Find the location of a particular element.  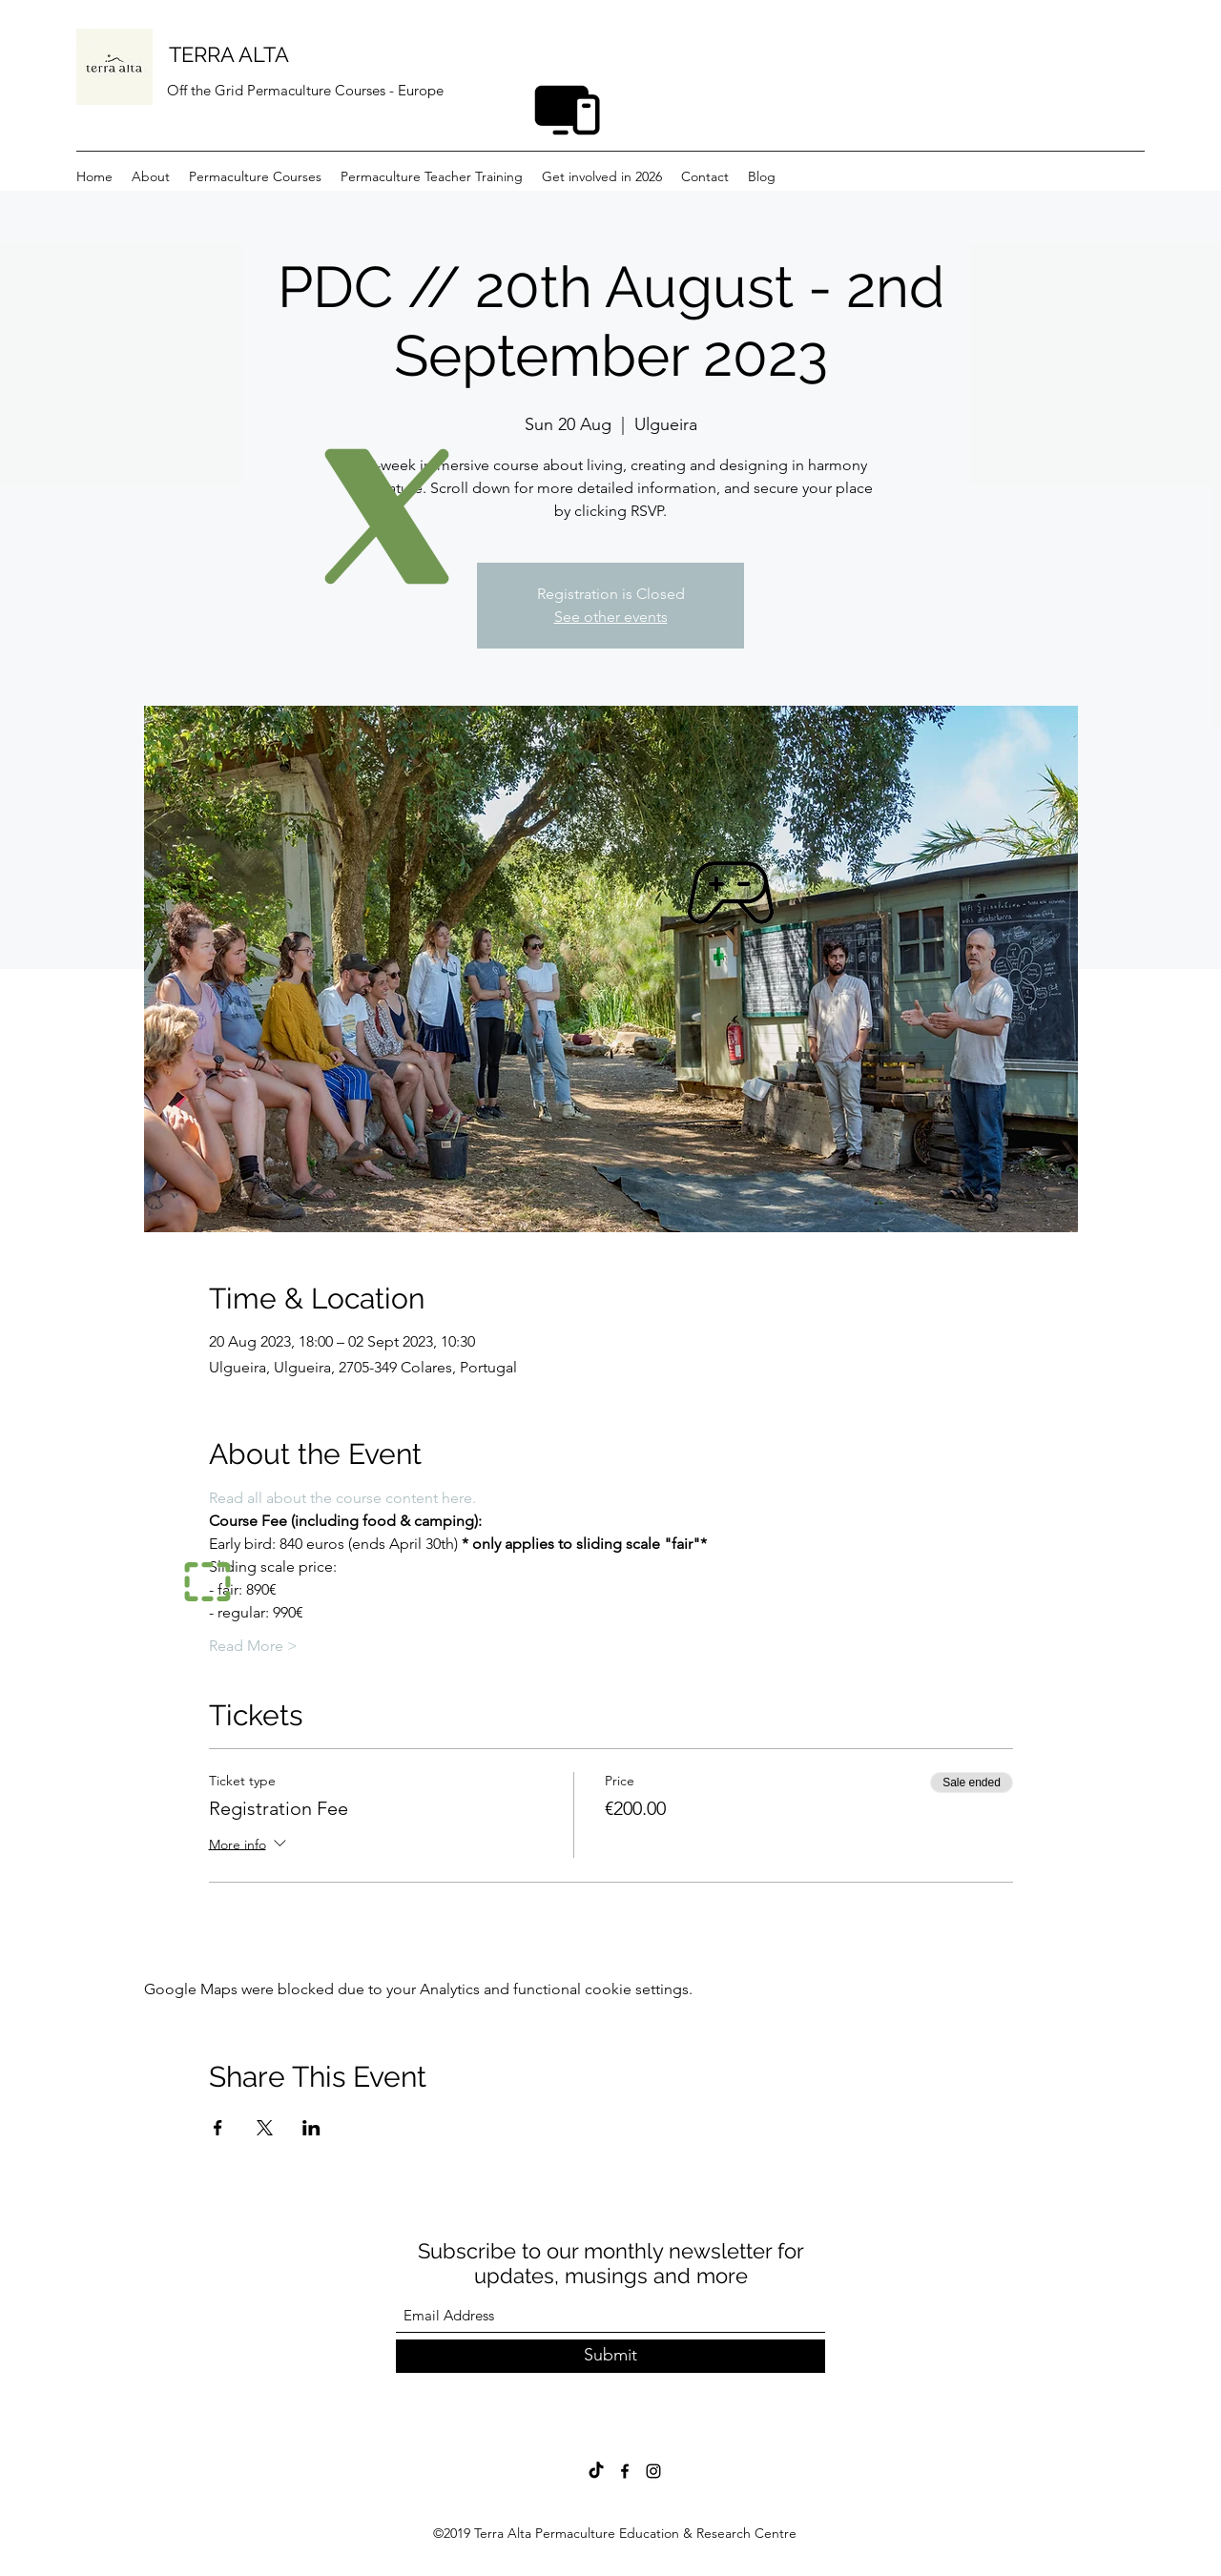

open the X (formerly Twitter) app is located at coordinates (386, 516).